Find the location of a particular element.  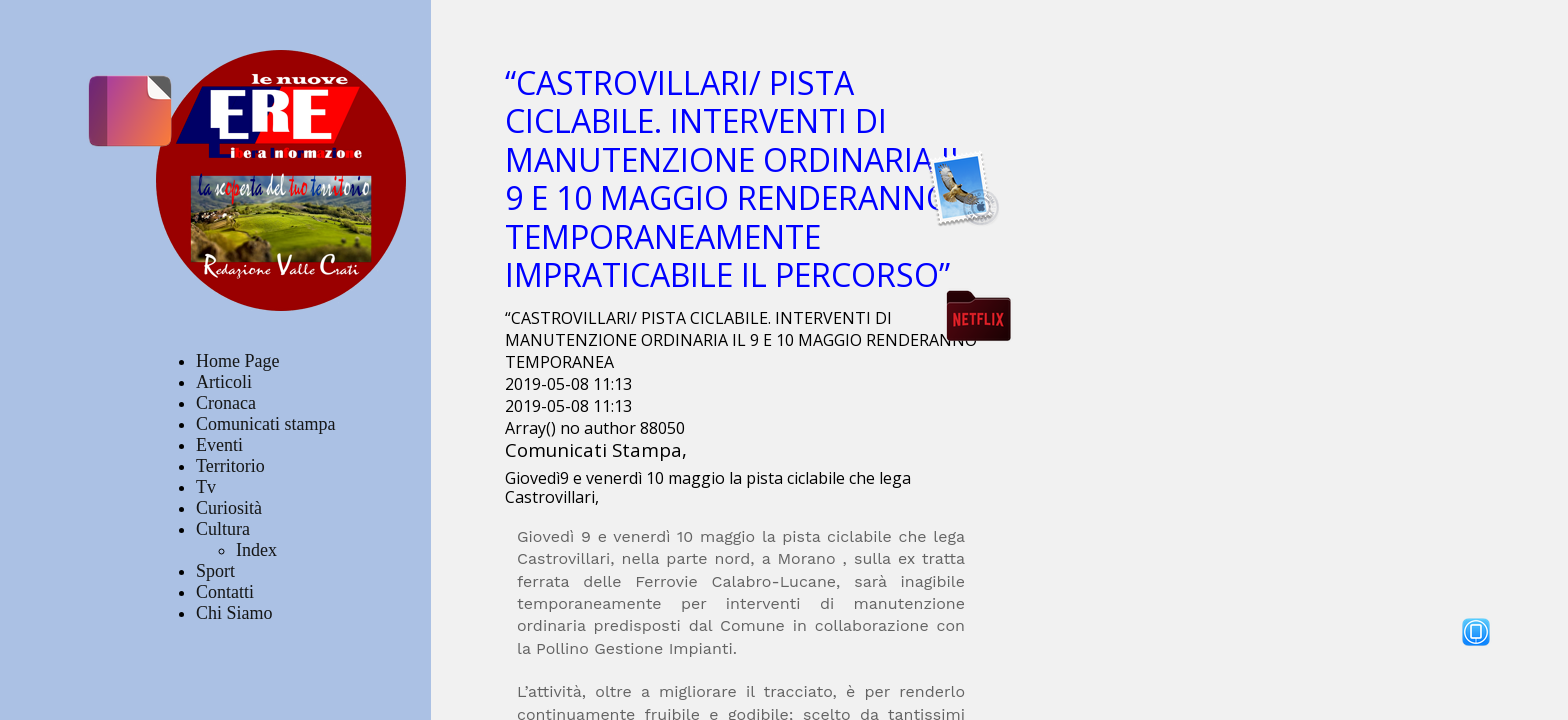

open folder containing Netflix downloads or media is located at coordinates (978, 317).